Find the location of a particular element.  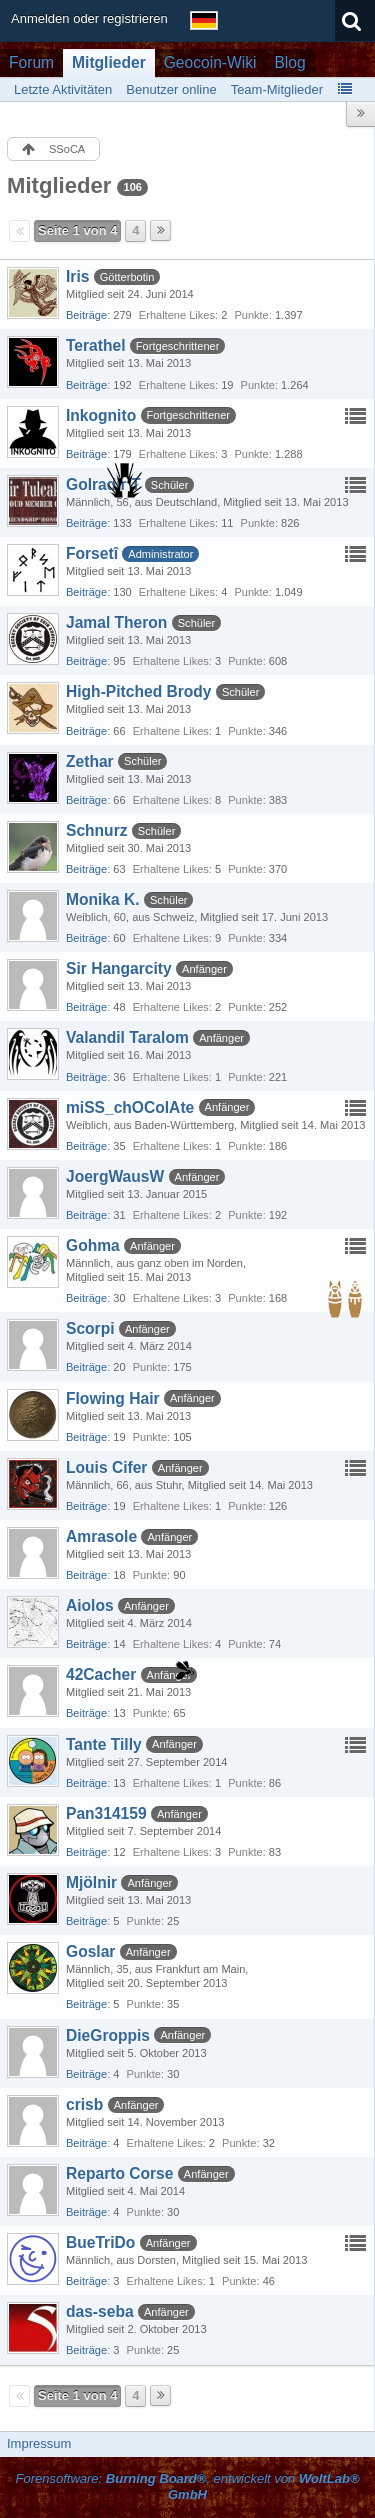

indicates bee-related content or honey products is located at coordinates (185, 1670).